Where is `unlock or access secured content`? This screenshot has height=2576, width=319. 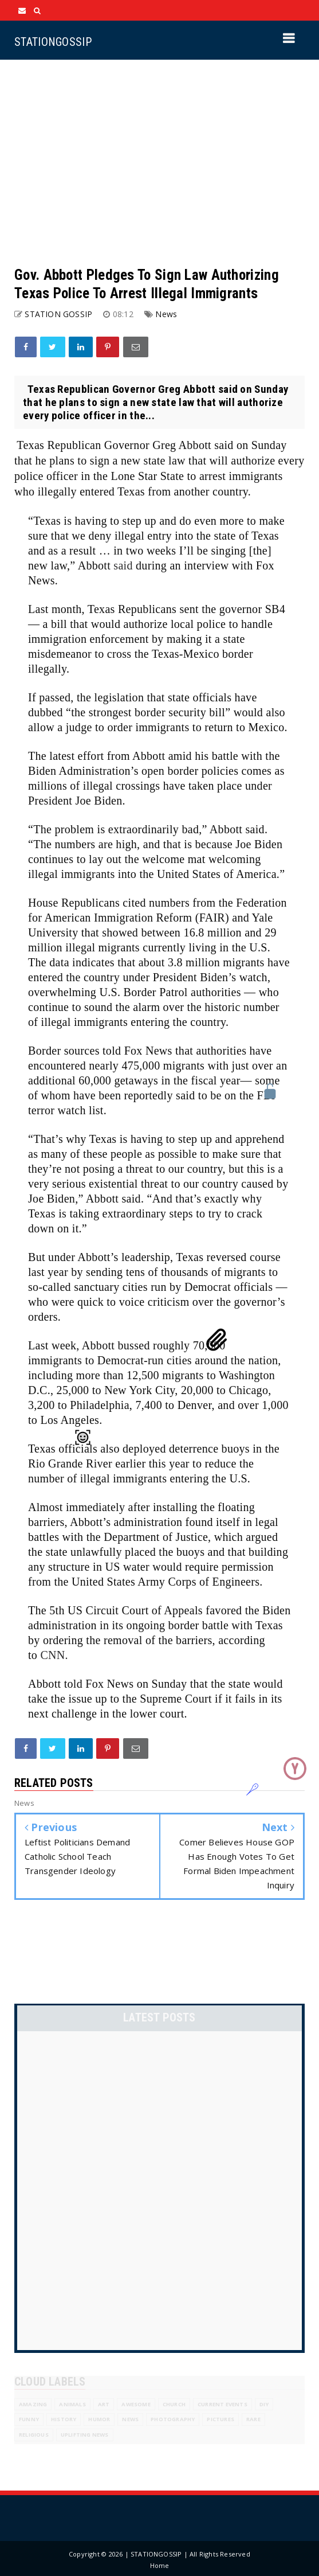
unlock or access secured content is located at coordinates (270, 1091).